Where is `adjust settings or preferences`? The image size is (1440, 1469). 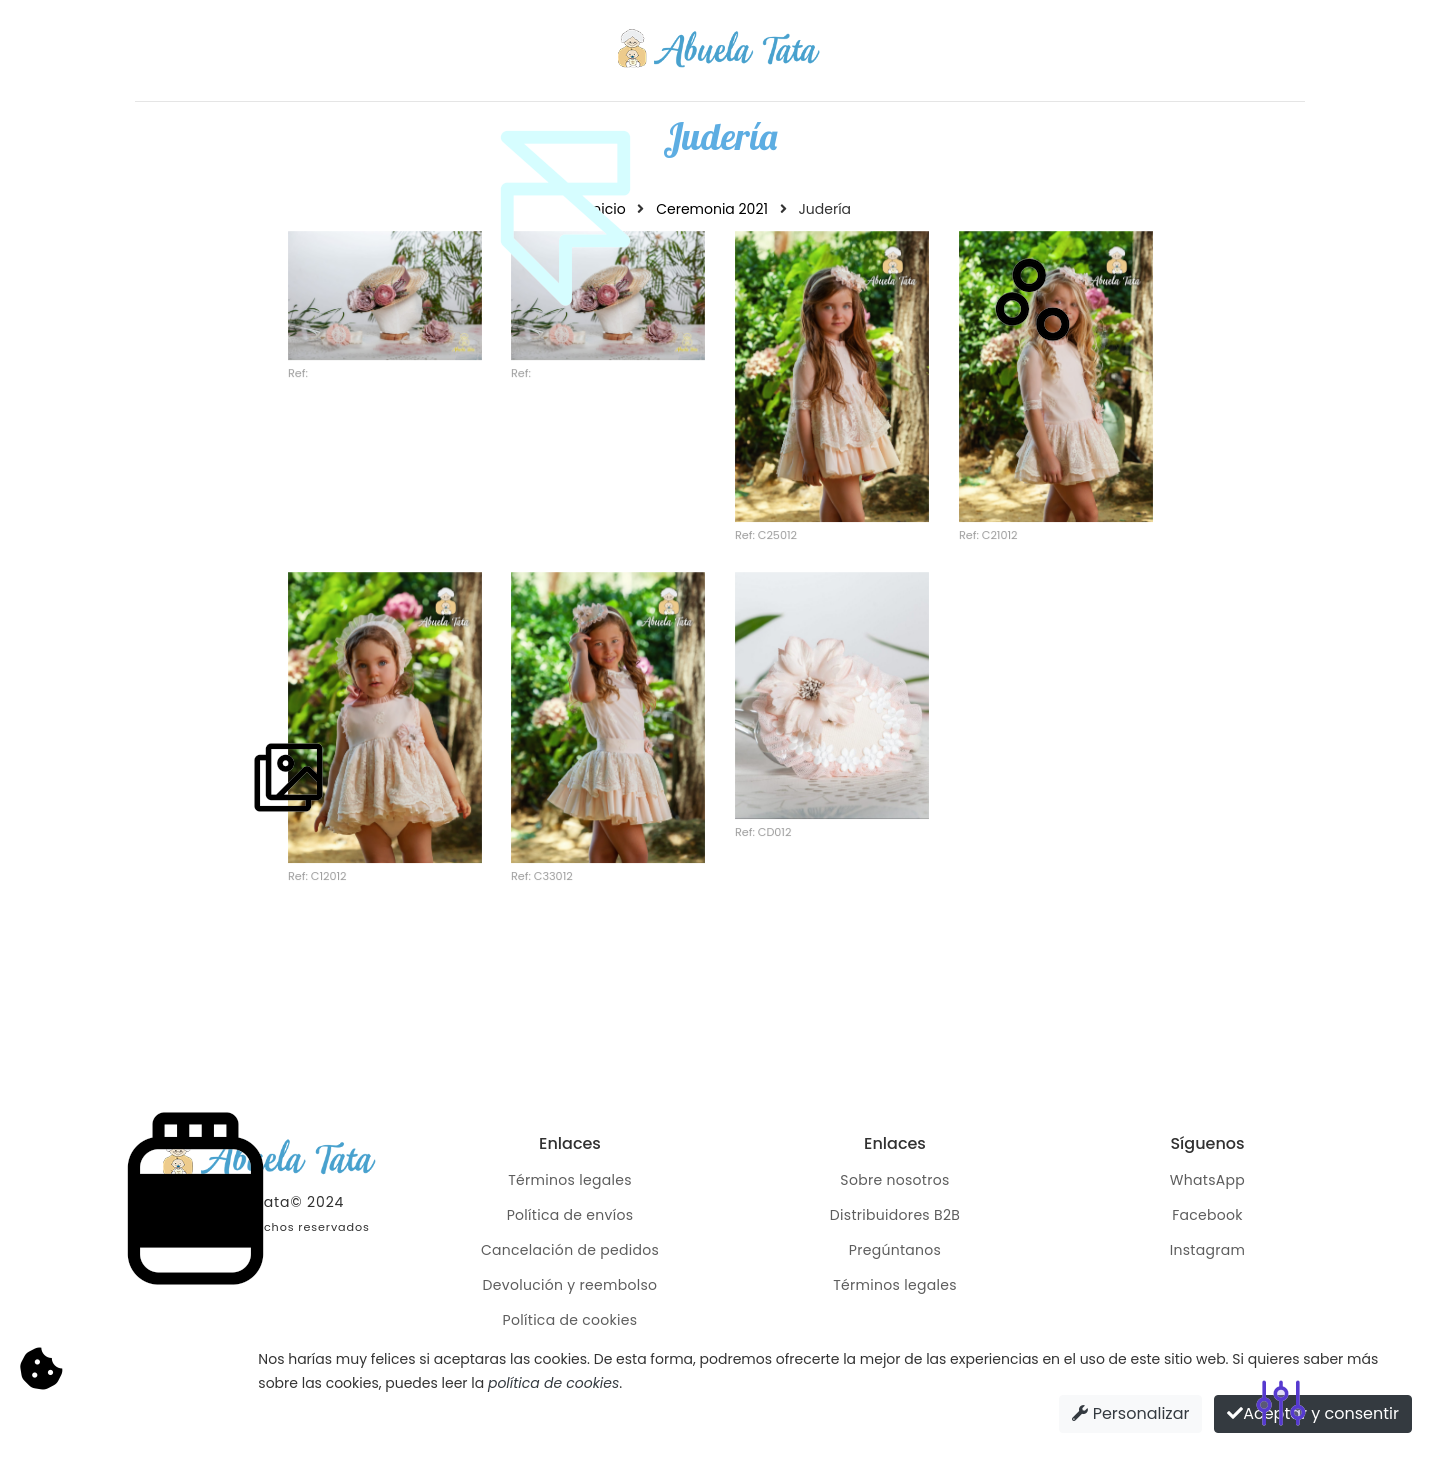 adjust settings or preferences is located at coordinates (1281, 1403).